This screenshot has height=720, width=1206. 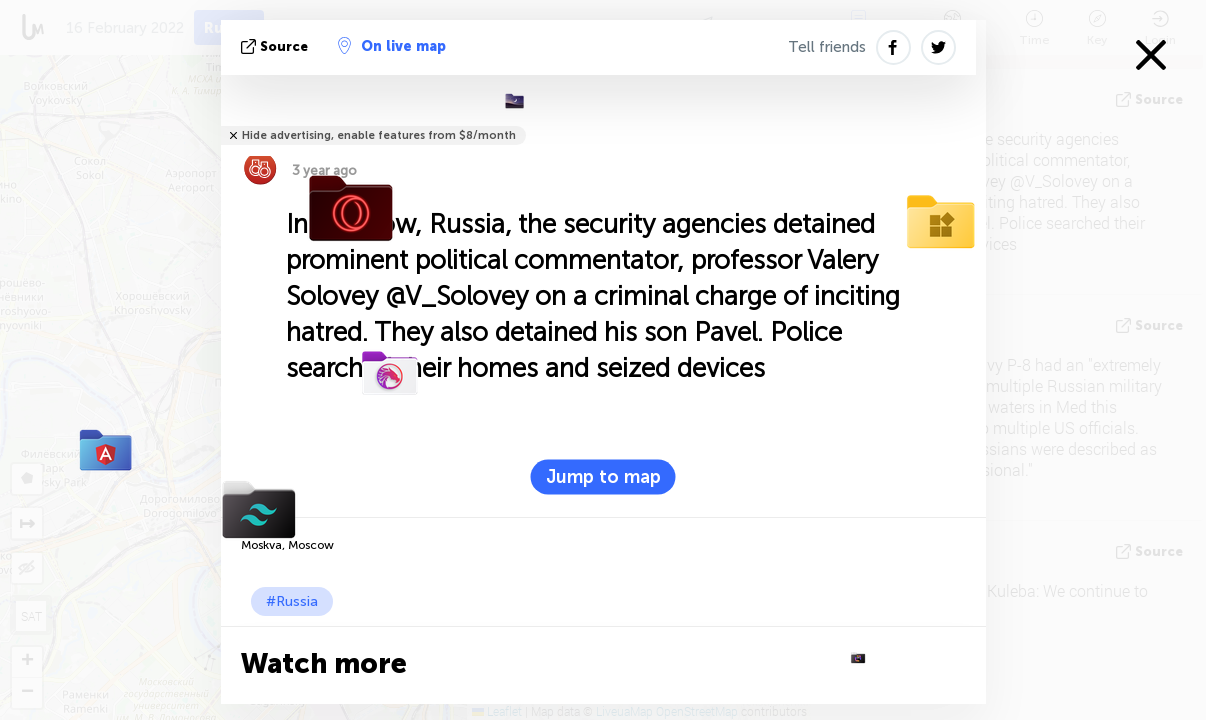 I want to click on open Opera GX browser files folder, so click(x=350, y=210).